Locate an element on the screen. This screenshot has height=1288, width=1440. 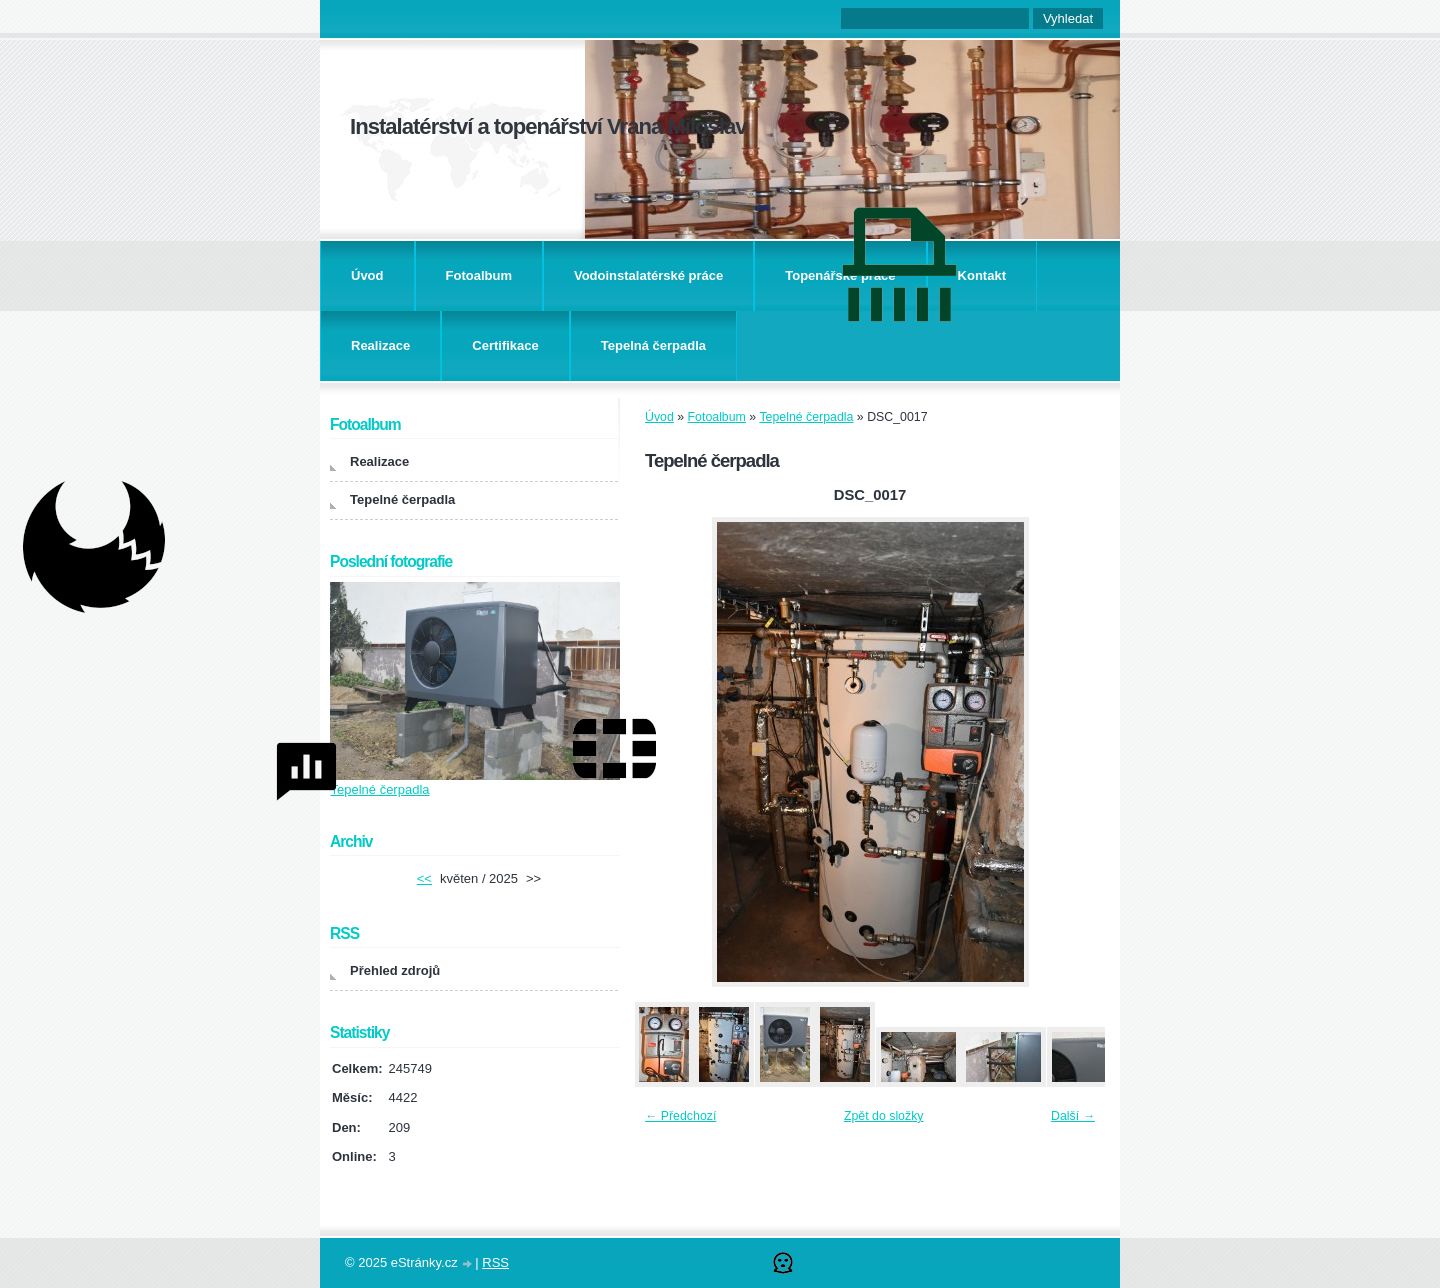
fortinet brand logo is located at coordinates (614, 748).